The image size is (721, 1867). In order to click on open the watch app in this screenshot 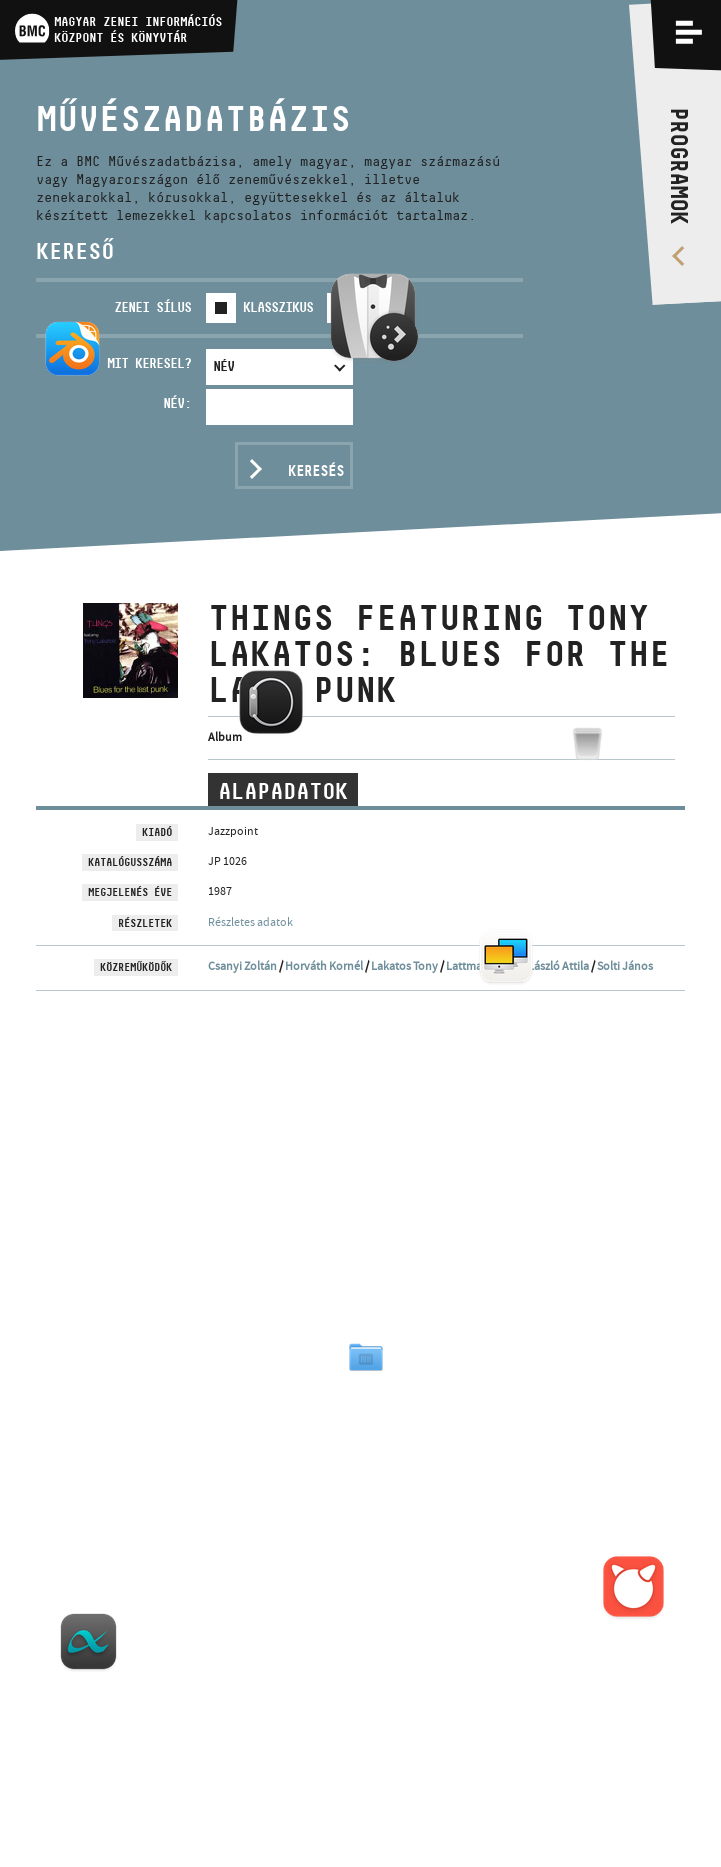, I will do `click(271, 702)`.